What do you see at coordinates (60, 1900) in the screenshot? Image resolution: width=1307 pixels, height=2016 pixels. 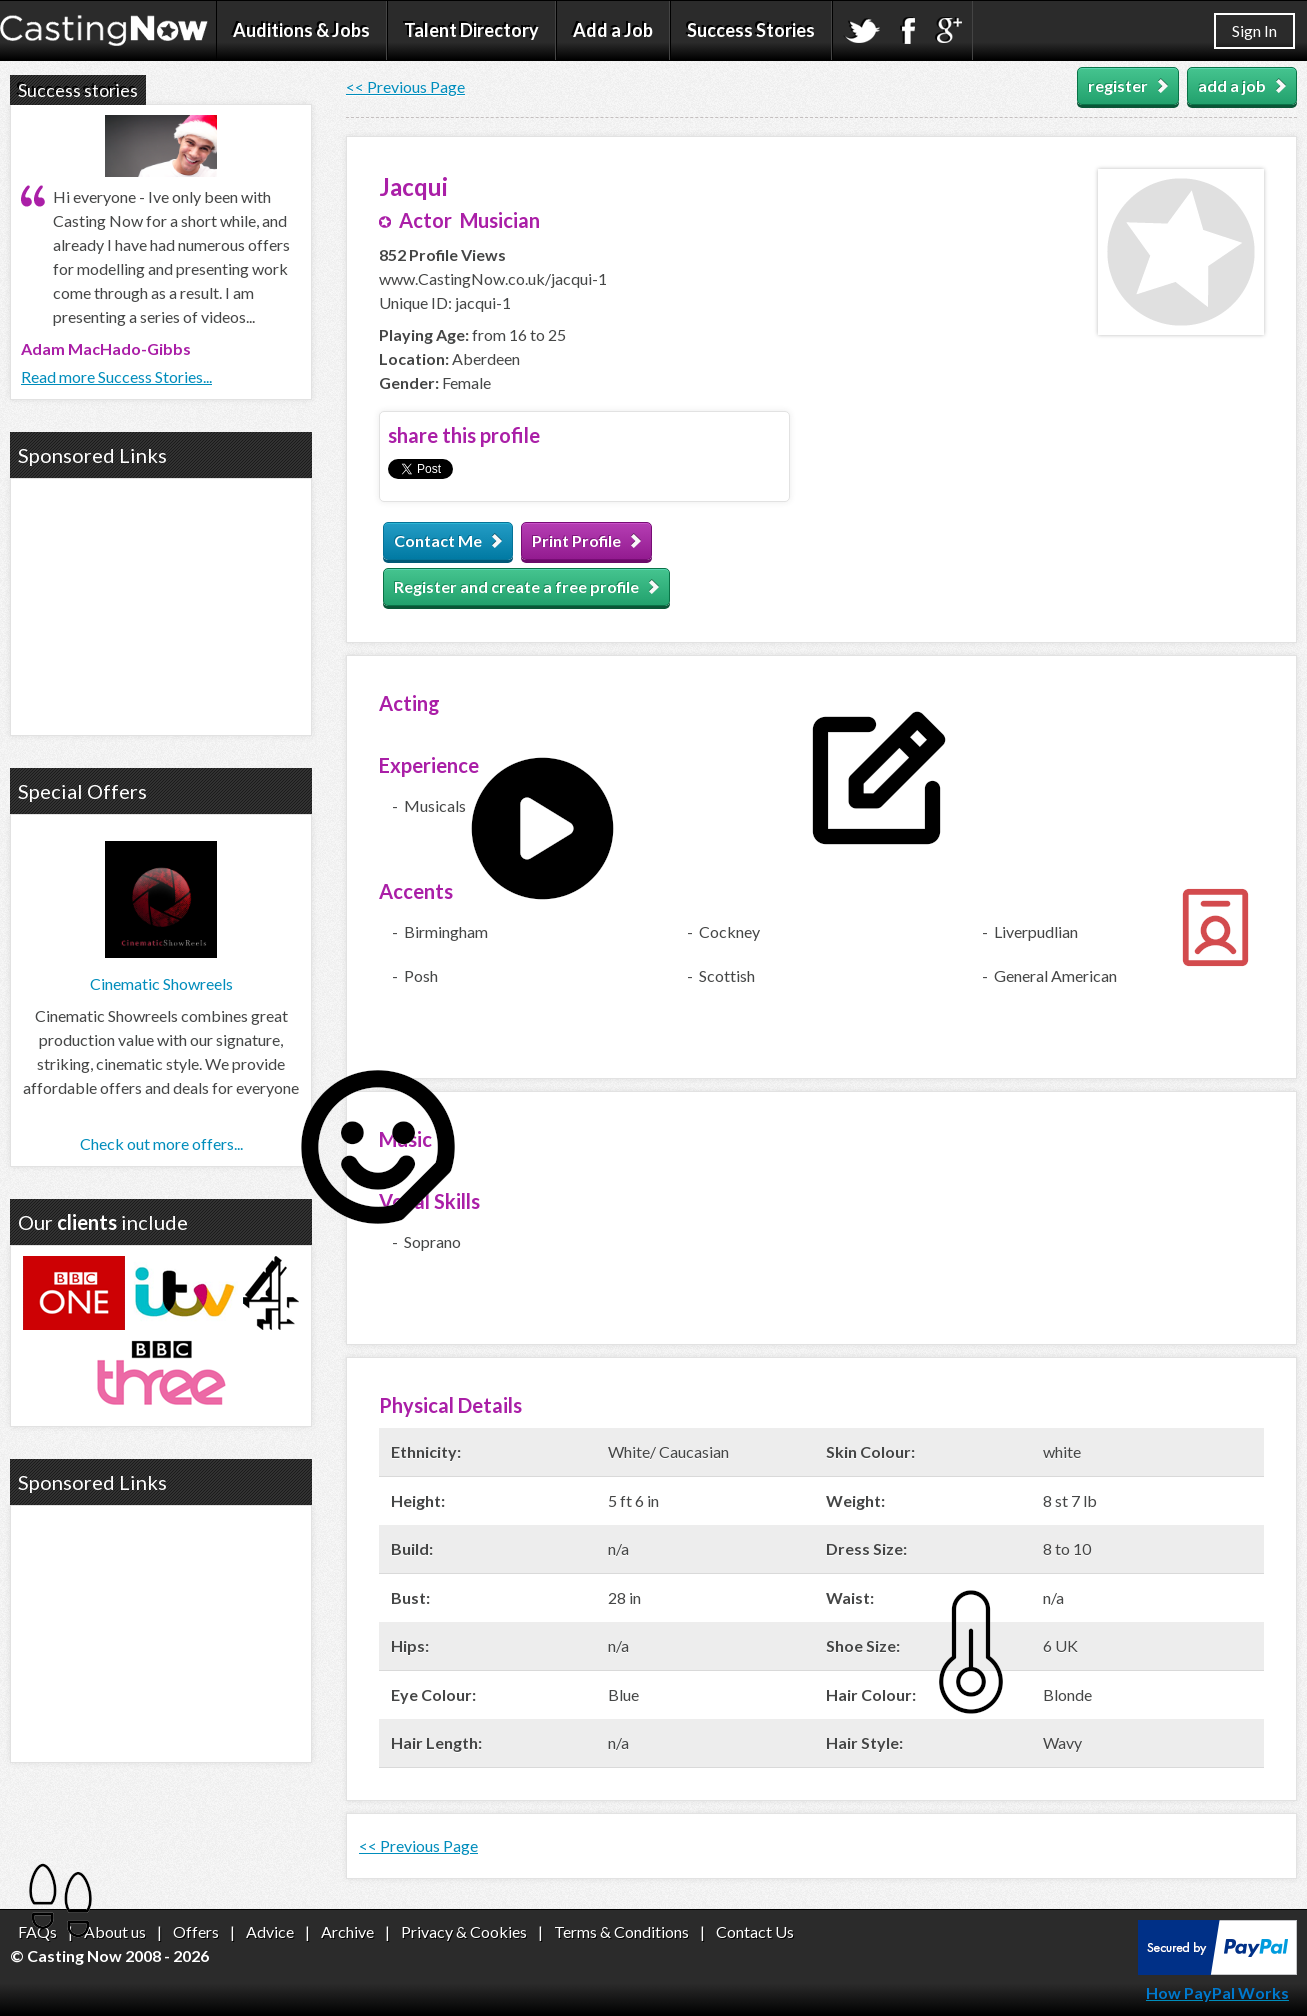 I see `view step count or walking activity` at bounding box center [60, 1900].